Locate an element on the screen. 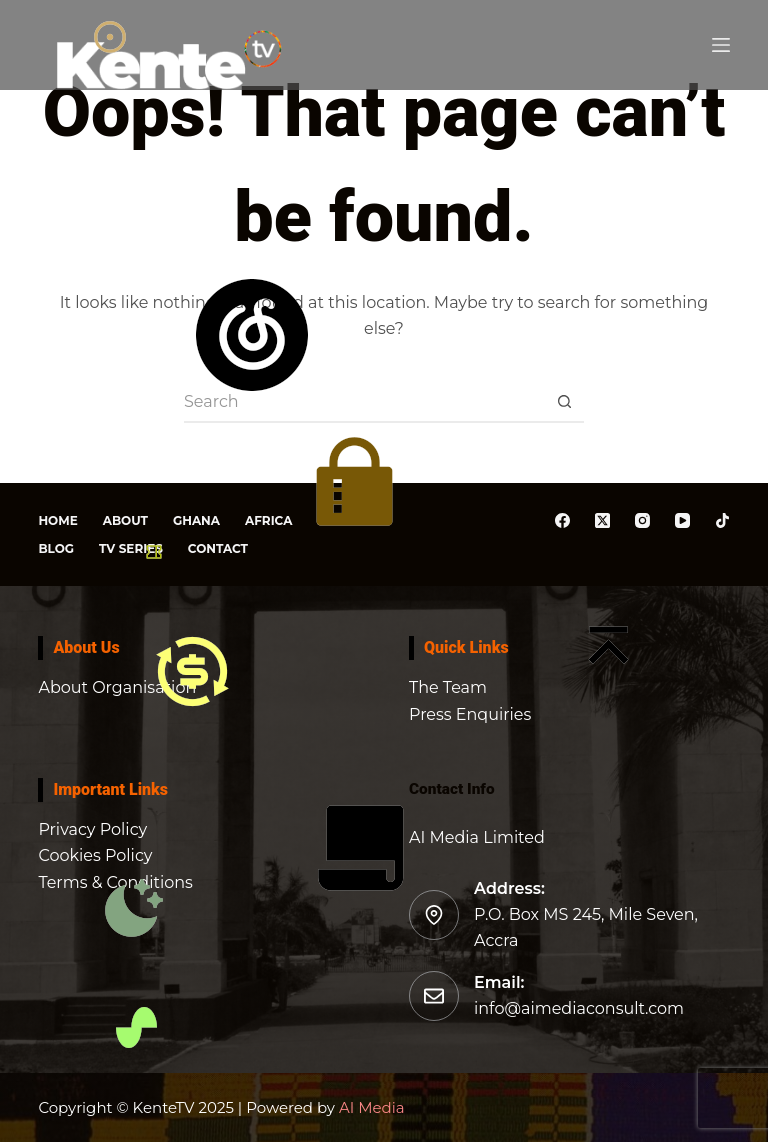 The image size is (768, 1142). view available coupons or vouchers is located at coordinates (154, 552).